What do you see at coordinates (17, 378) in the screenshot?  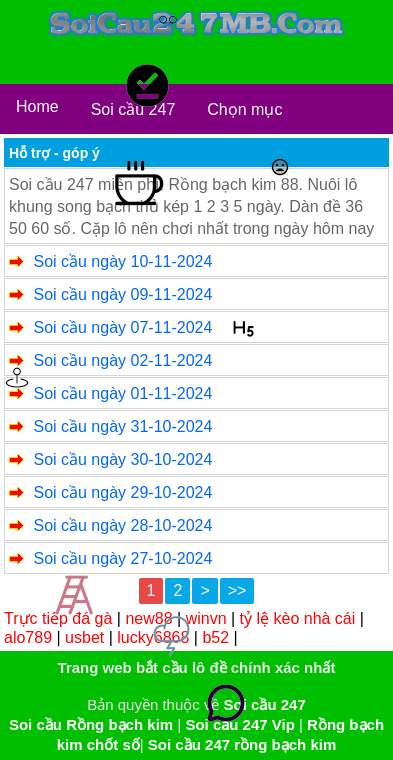 I see `view location area or radius` at bounding box center [17, 378].